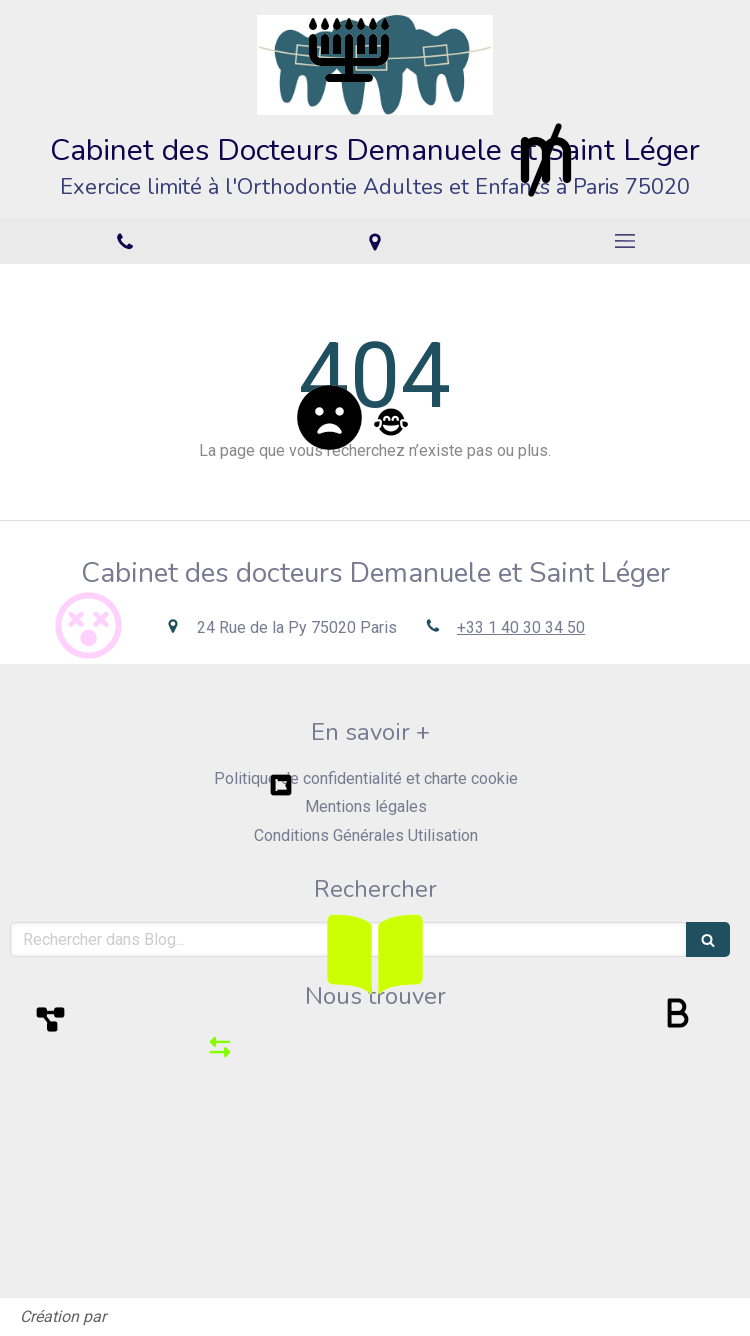  I want to click on font awesome brand logo, so click(281, 785).